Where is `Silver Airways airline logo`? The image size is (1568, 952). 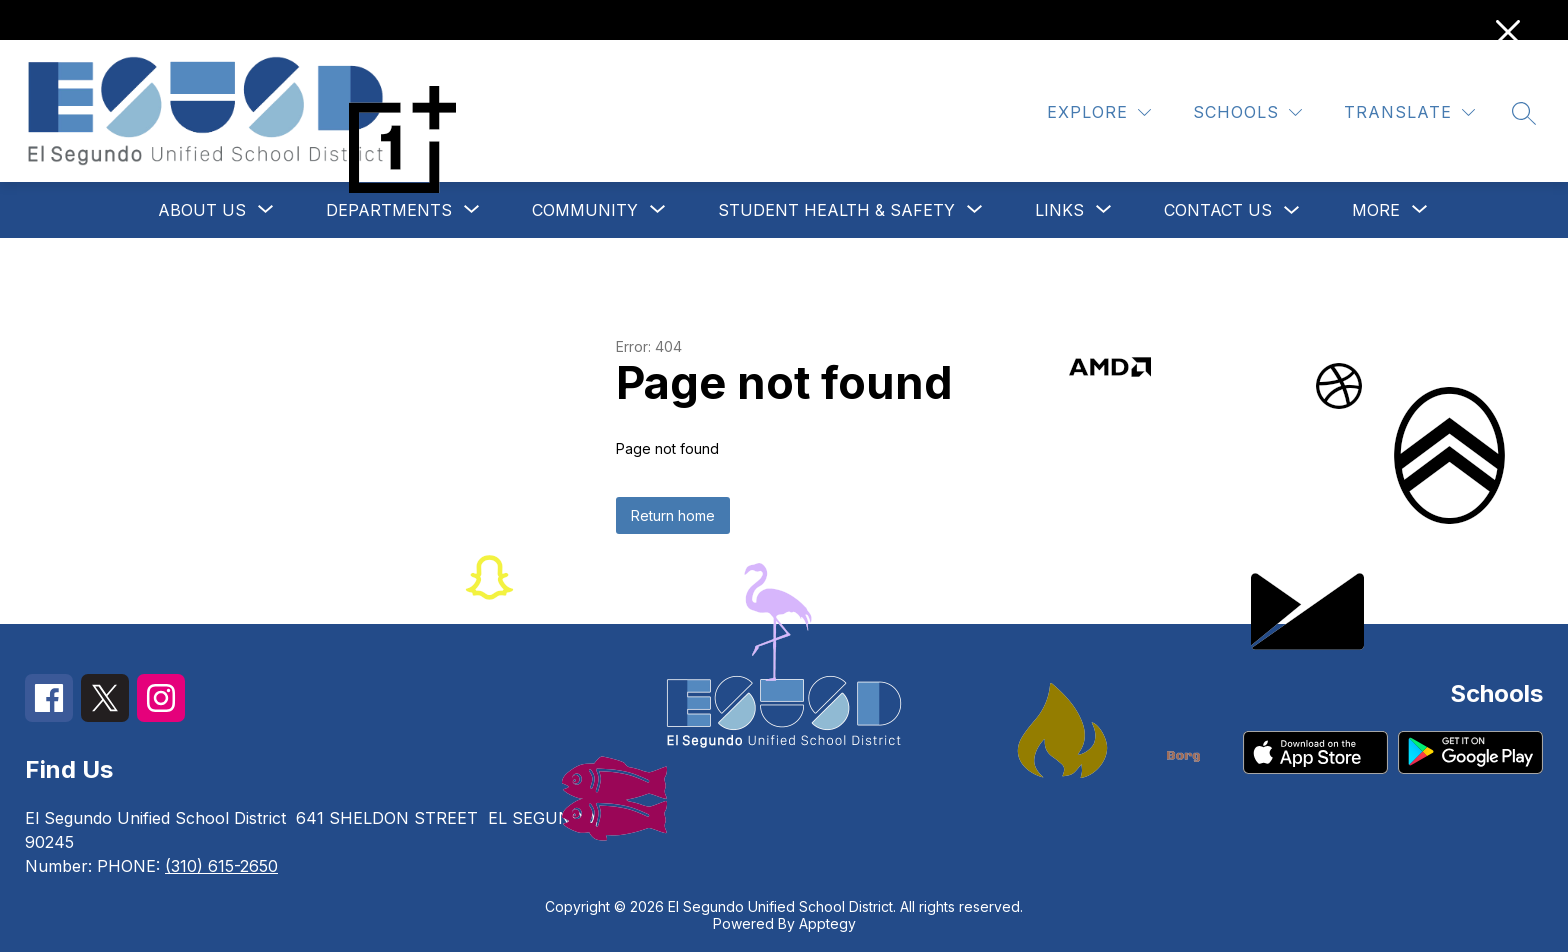 Silver Airways airline logo is located at coordinates (778, 622).